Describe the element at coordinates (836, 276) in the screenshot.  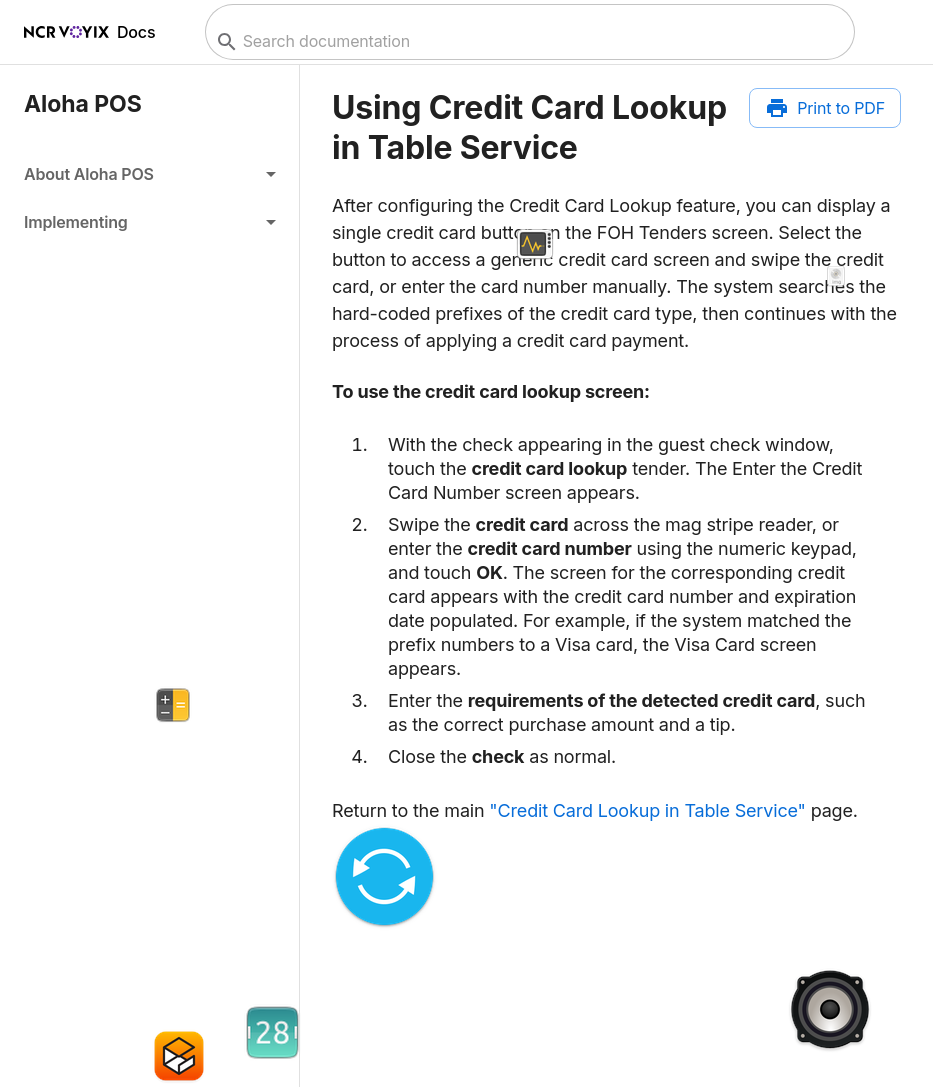
I see `a raw disk image file` at that location.